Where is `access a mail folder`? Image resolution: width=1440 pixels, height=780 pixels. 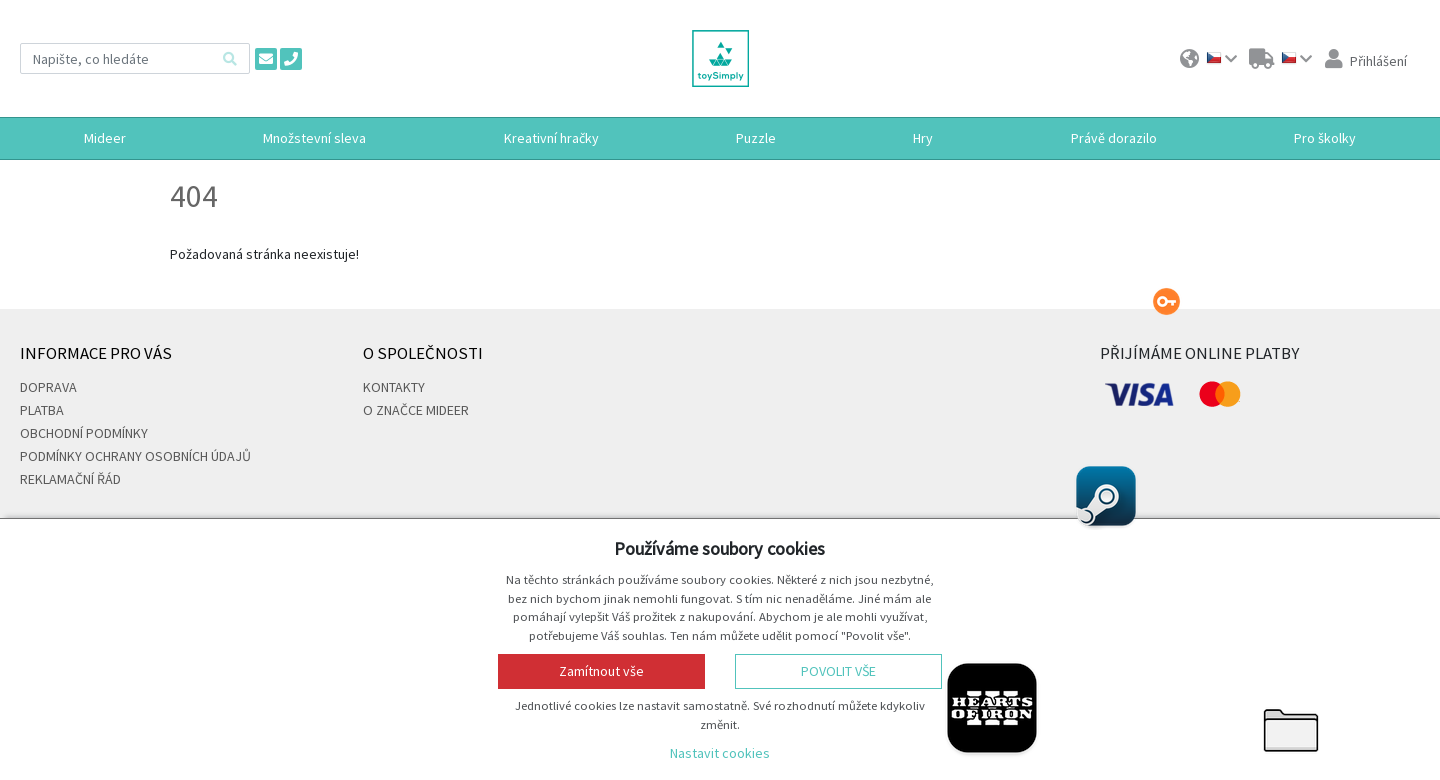
access a mail folder is located at coordinates (1291, 730).